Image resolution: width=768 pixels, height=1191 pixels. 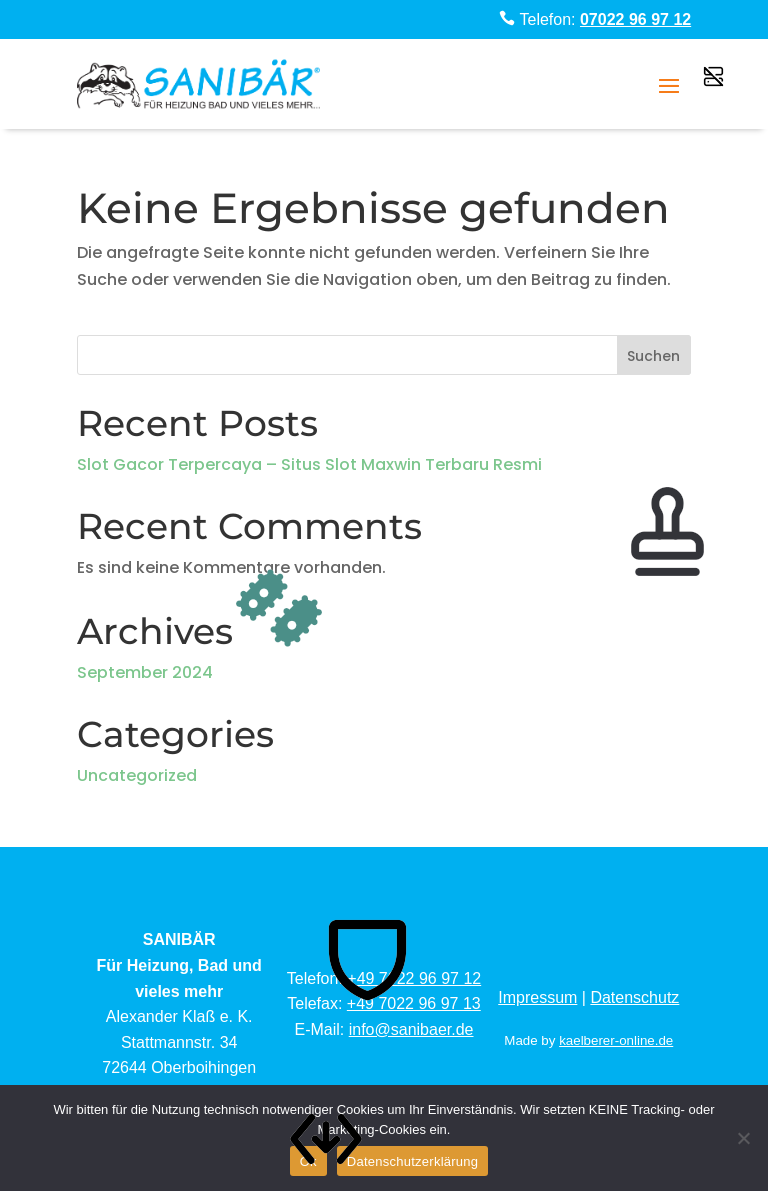 What do you see at coordinates (713, 76) in the screenshot?
I see `server is offline or unavailable` at bounding box center [713, 76].